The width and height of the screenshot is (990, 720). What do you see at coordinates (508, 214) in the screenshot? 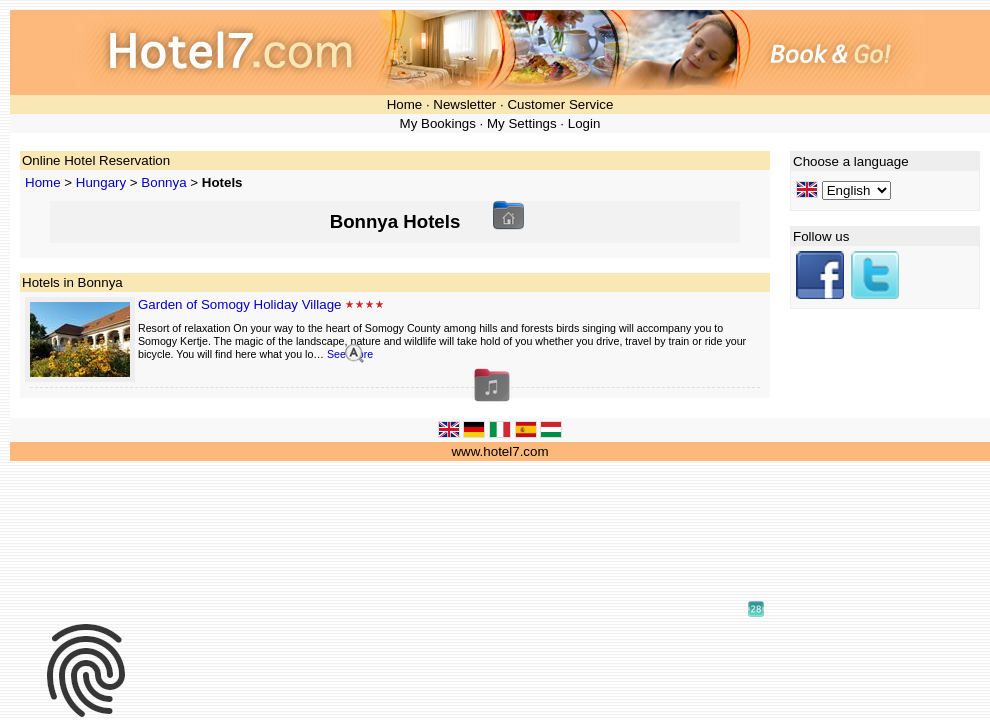
I see `access your home folder` at bounding box center [508, 214].